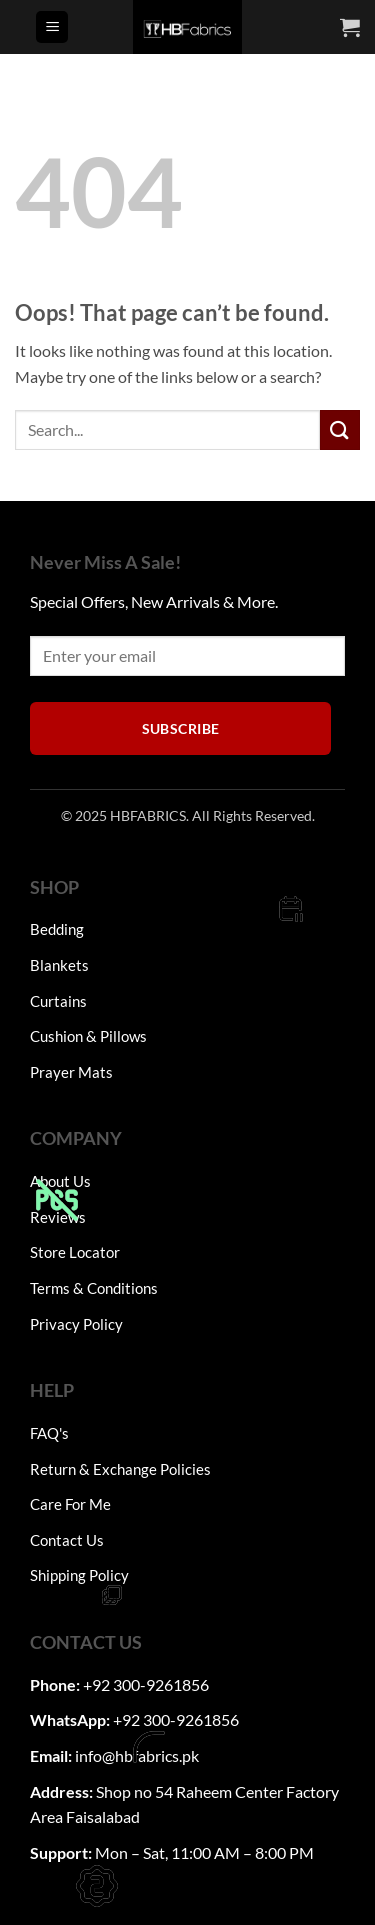 The image size is (375, 1925). Describe the element at coordinates (290, 908) in the screenshot. I see `pause a scheduled event` at that location.